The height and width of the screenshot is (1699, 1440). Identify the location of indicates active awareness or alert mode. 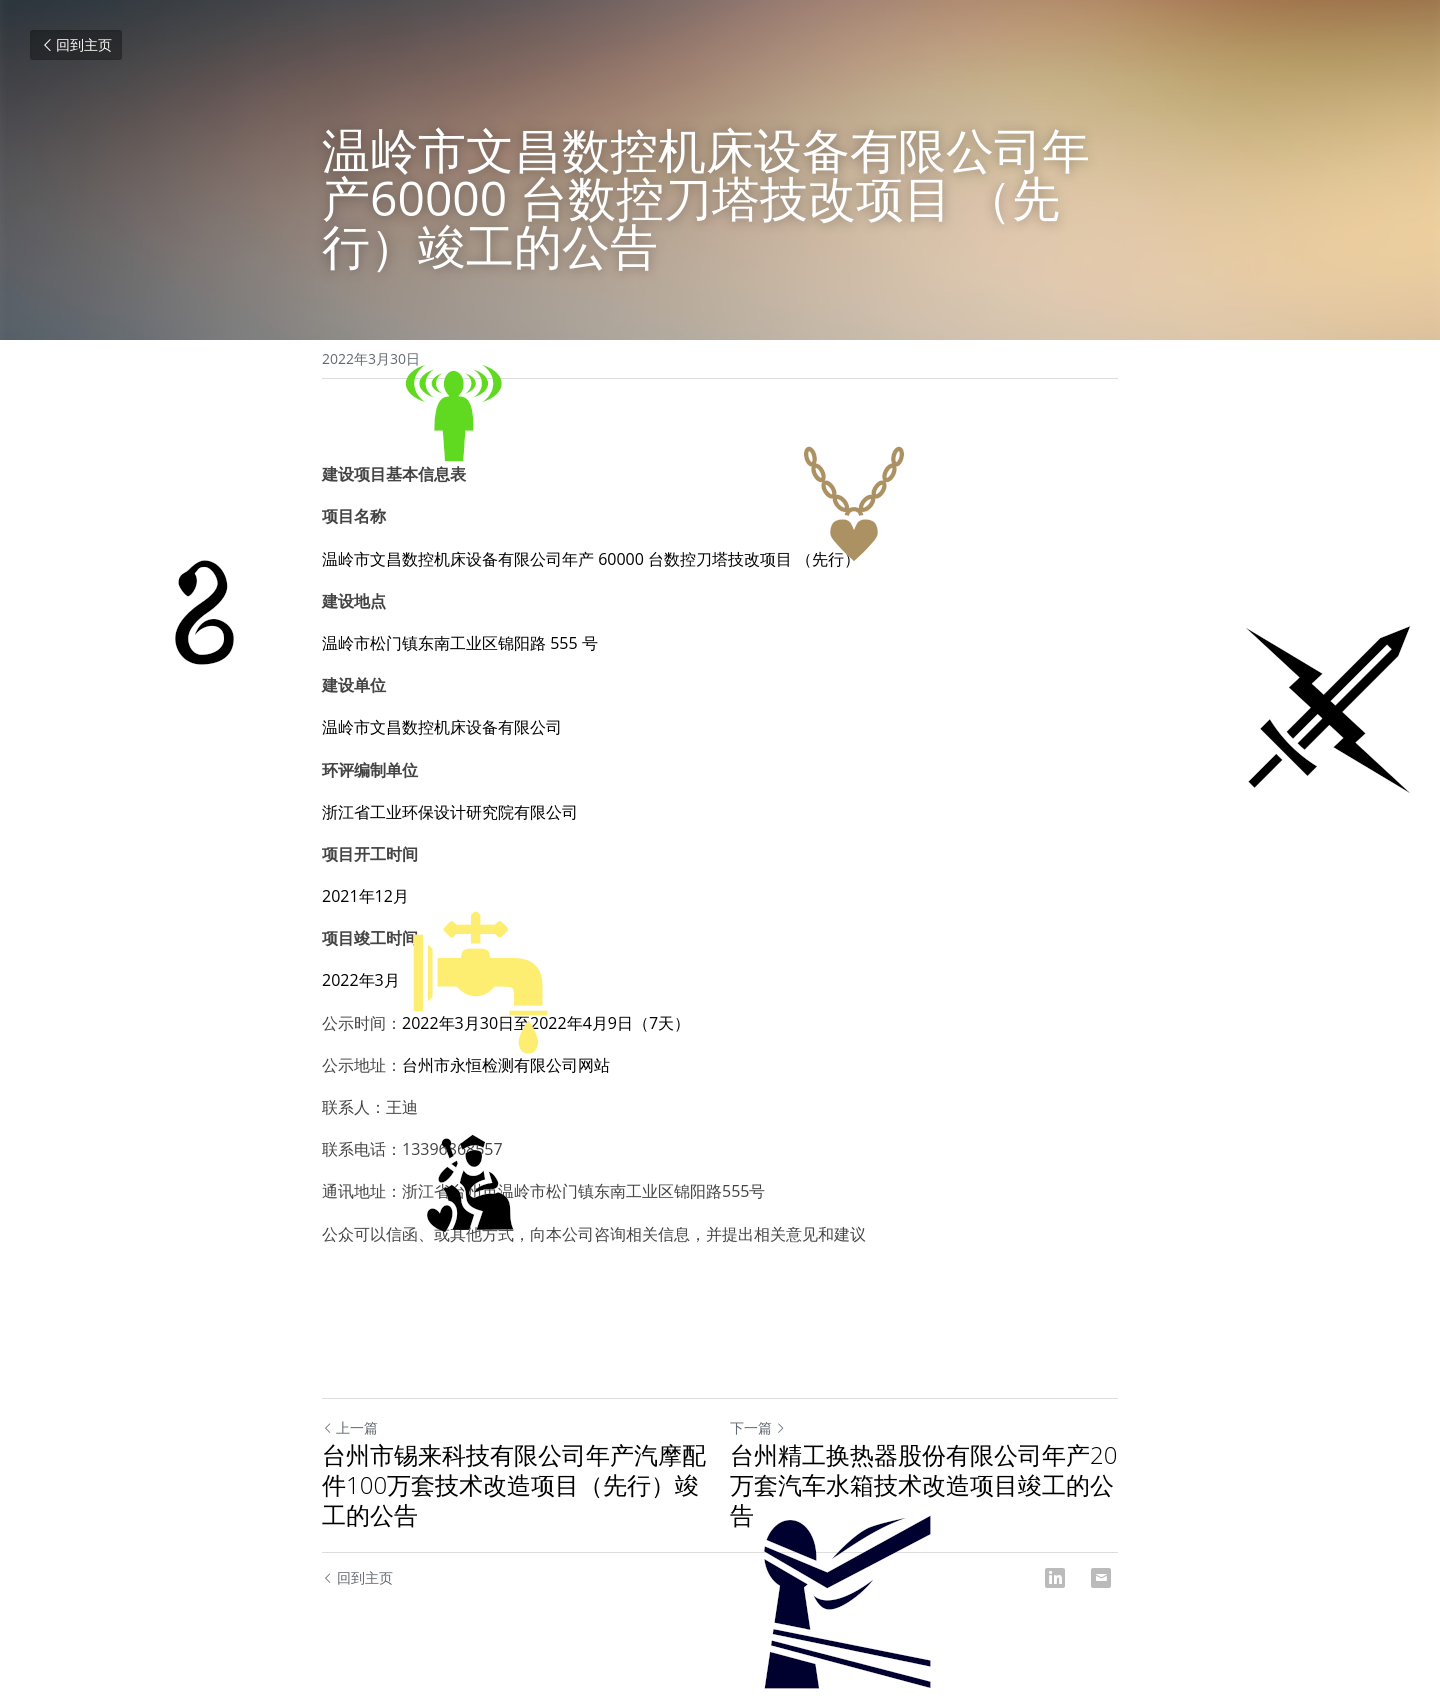
(453, 413).